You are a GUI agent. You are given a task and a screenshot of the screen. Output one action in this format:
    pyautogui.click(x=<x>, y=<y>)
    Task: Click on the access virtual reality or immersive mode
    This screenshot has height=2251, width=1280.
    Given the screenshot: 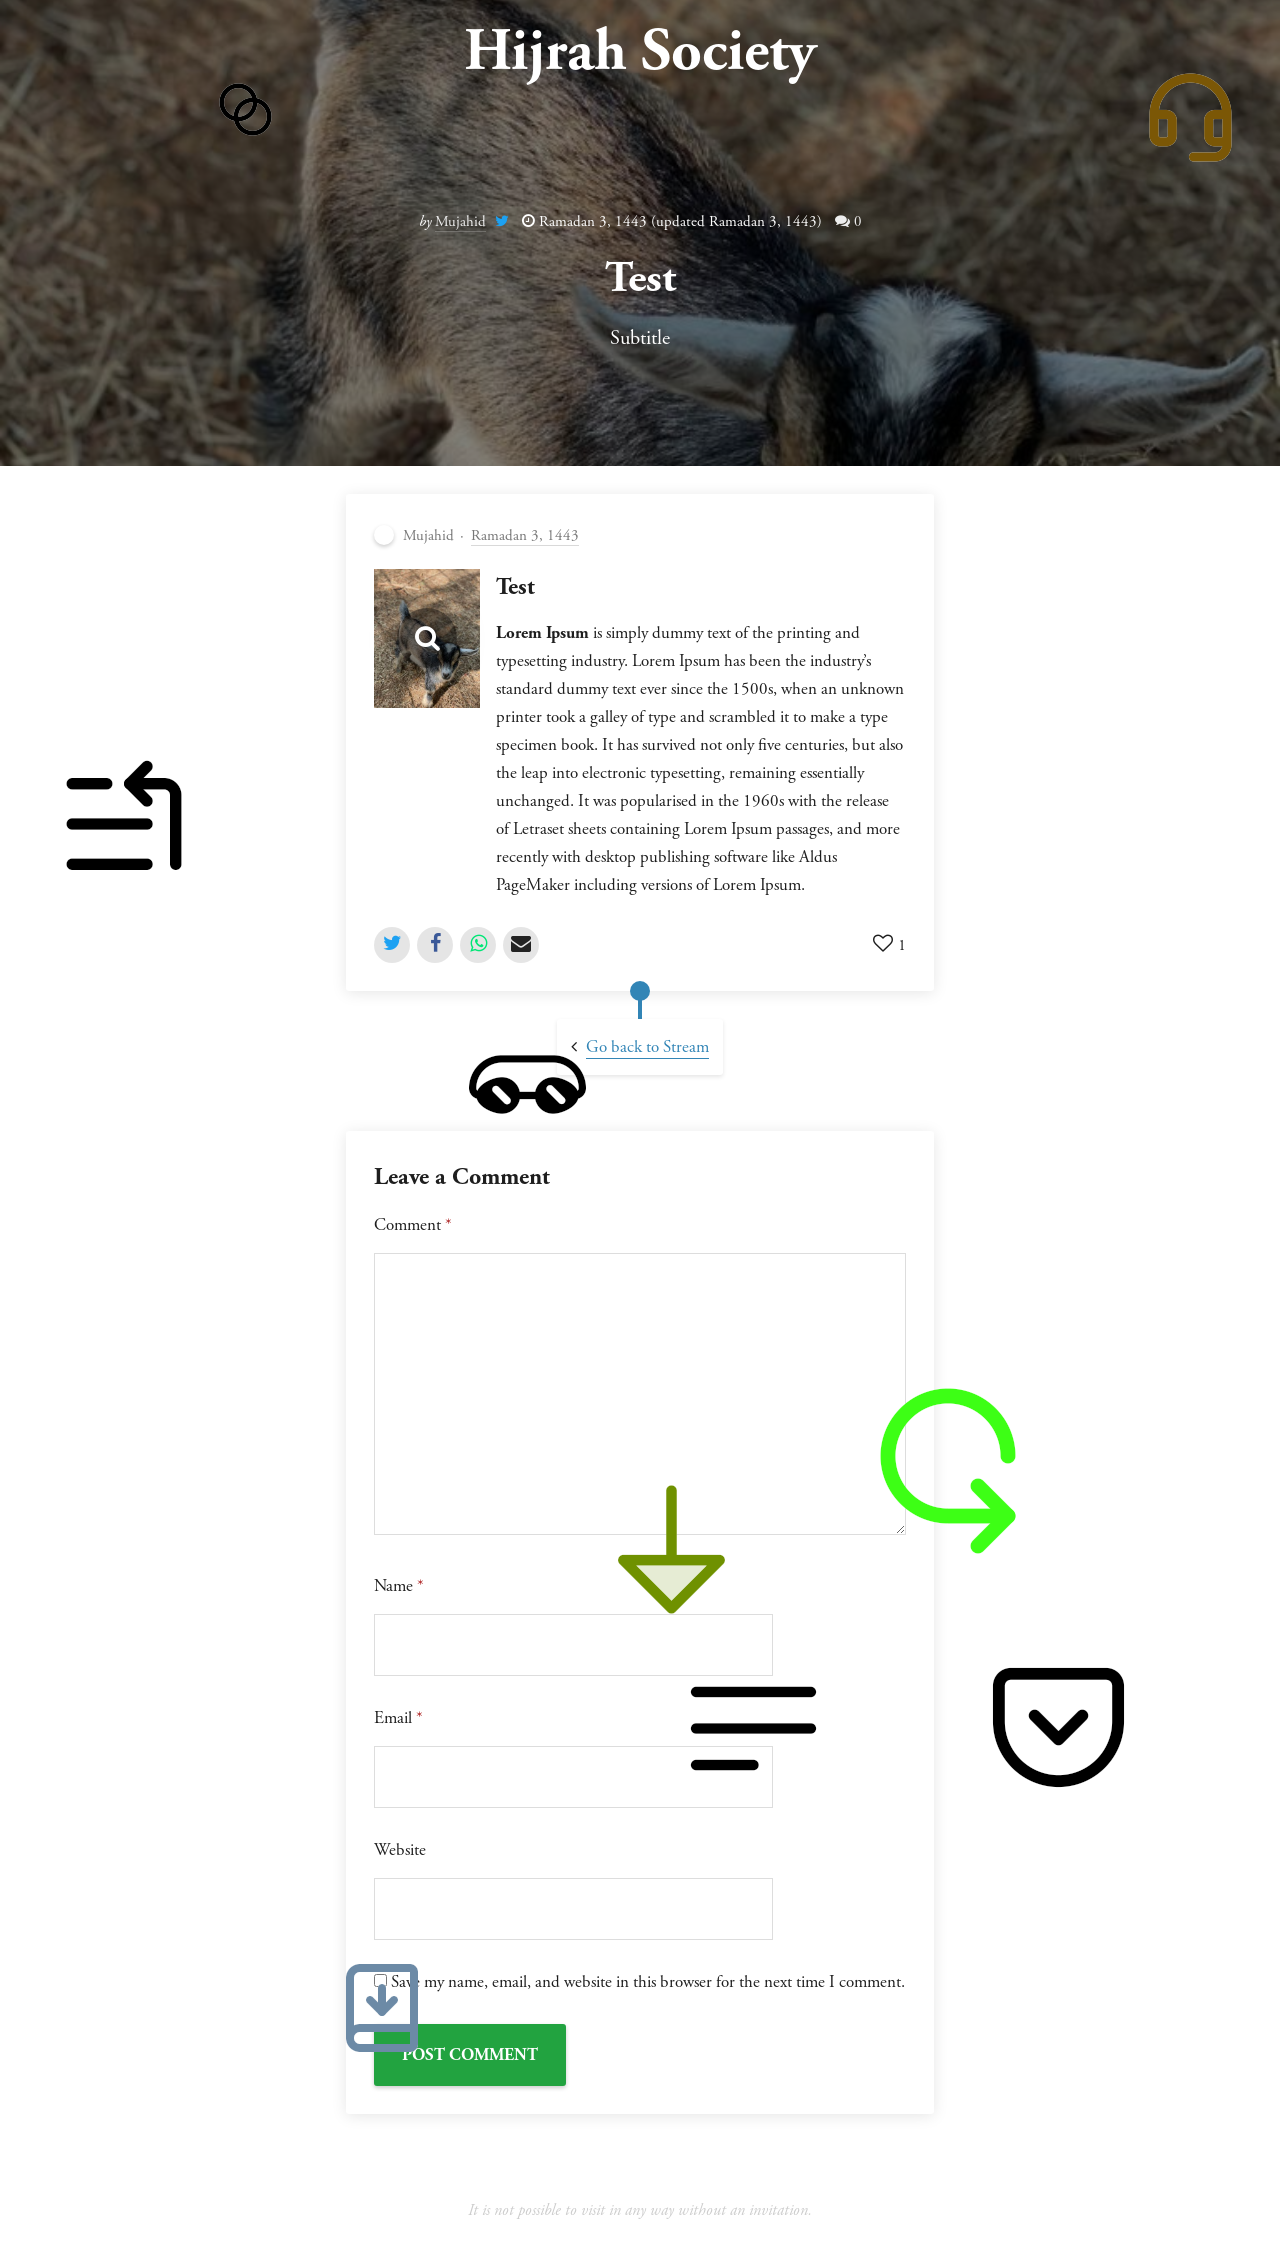 What is the action you would take?
    pyautogui.click(x=527, y=1084)
    